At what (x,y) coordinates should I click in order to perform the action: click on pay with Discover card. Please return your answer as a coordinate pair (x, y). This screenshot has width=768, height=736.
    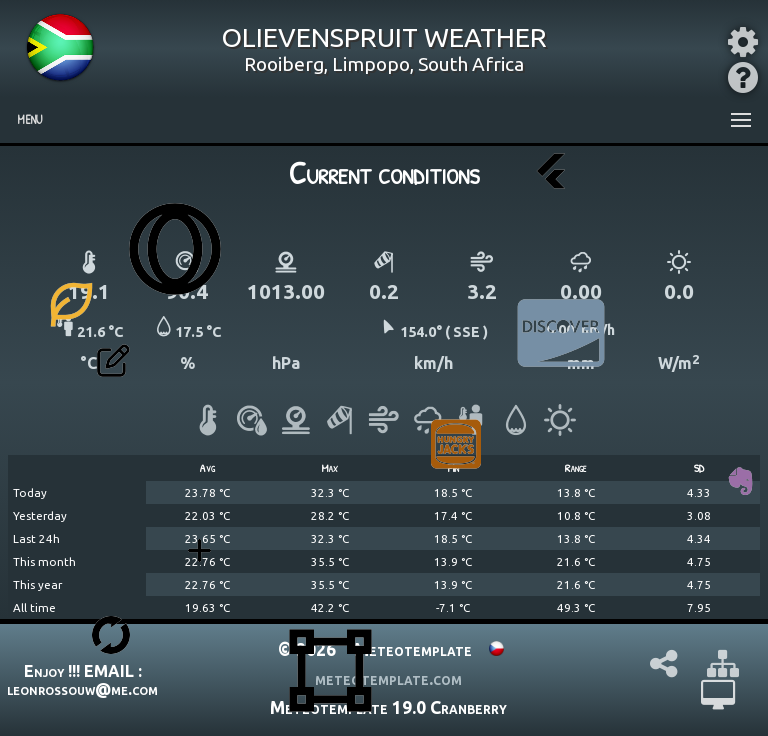
    Looking at the image, I should click on (561, 333).